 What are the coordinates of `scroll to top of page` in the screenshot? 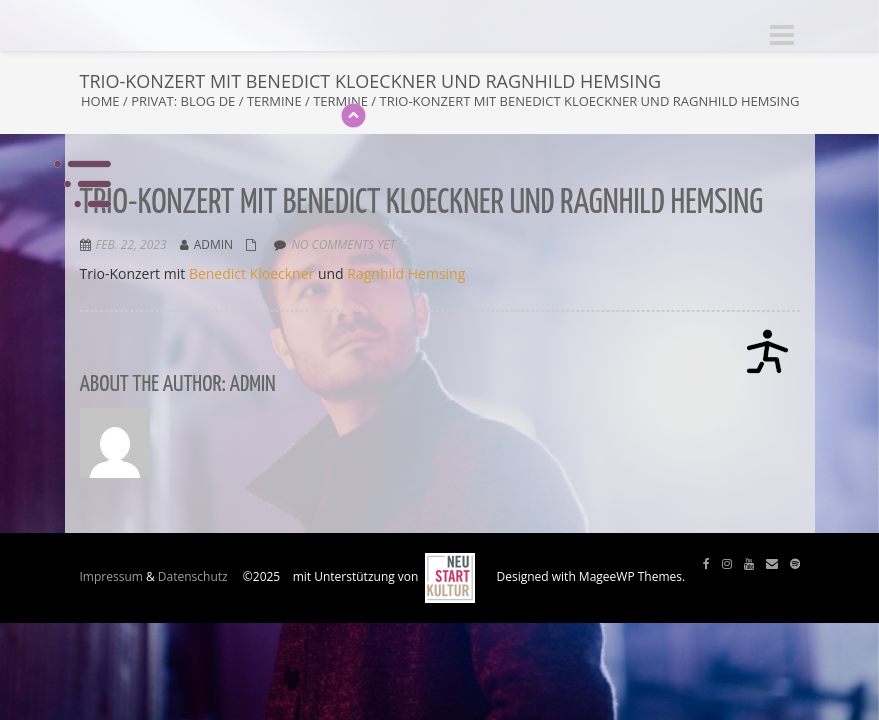 It's located at (353, 115).